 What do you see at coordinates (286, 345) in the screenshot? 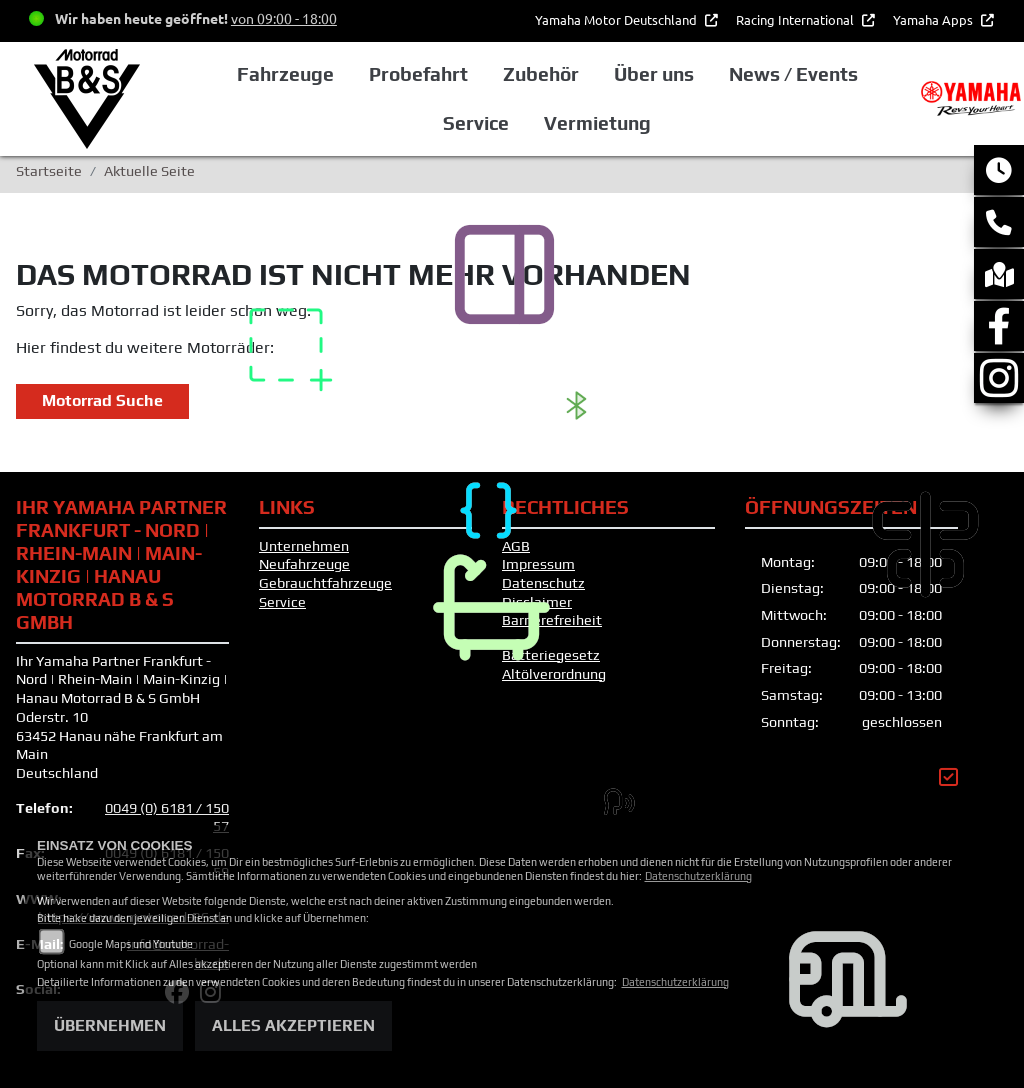
I see `add to current selection` at bounding box center [286, 345].